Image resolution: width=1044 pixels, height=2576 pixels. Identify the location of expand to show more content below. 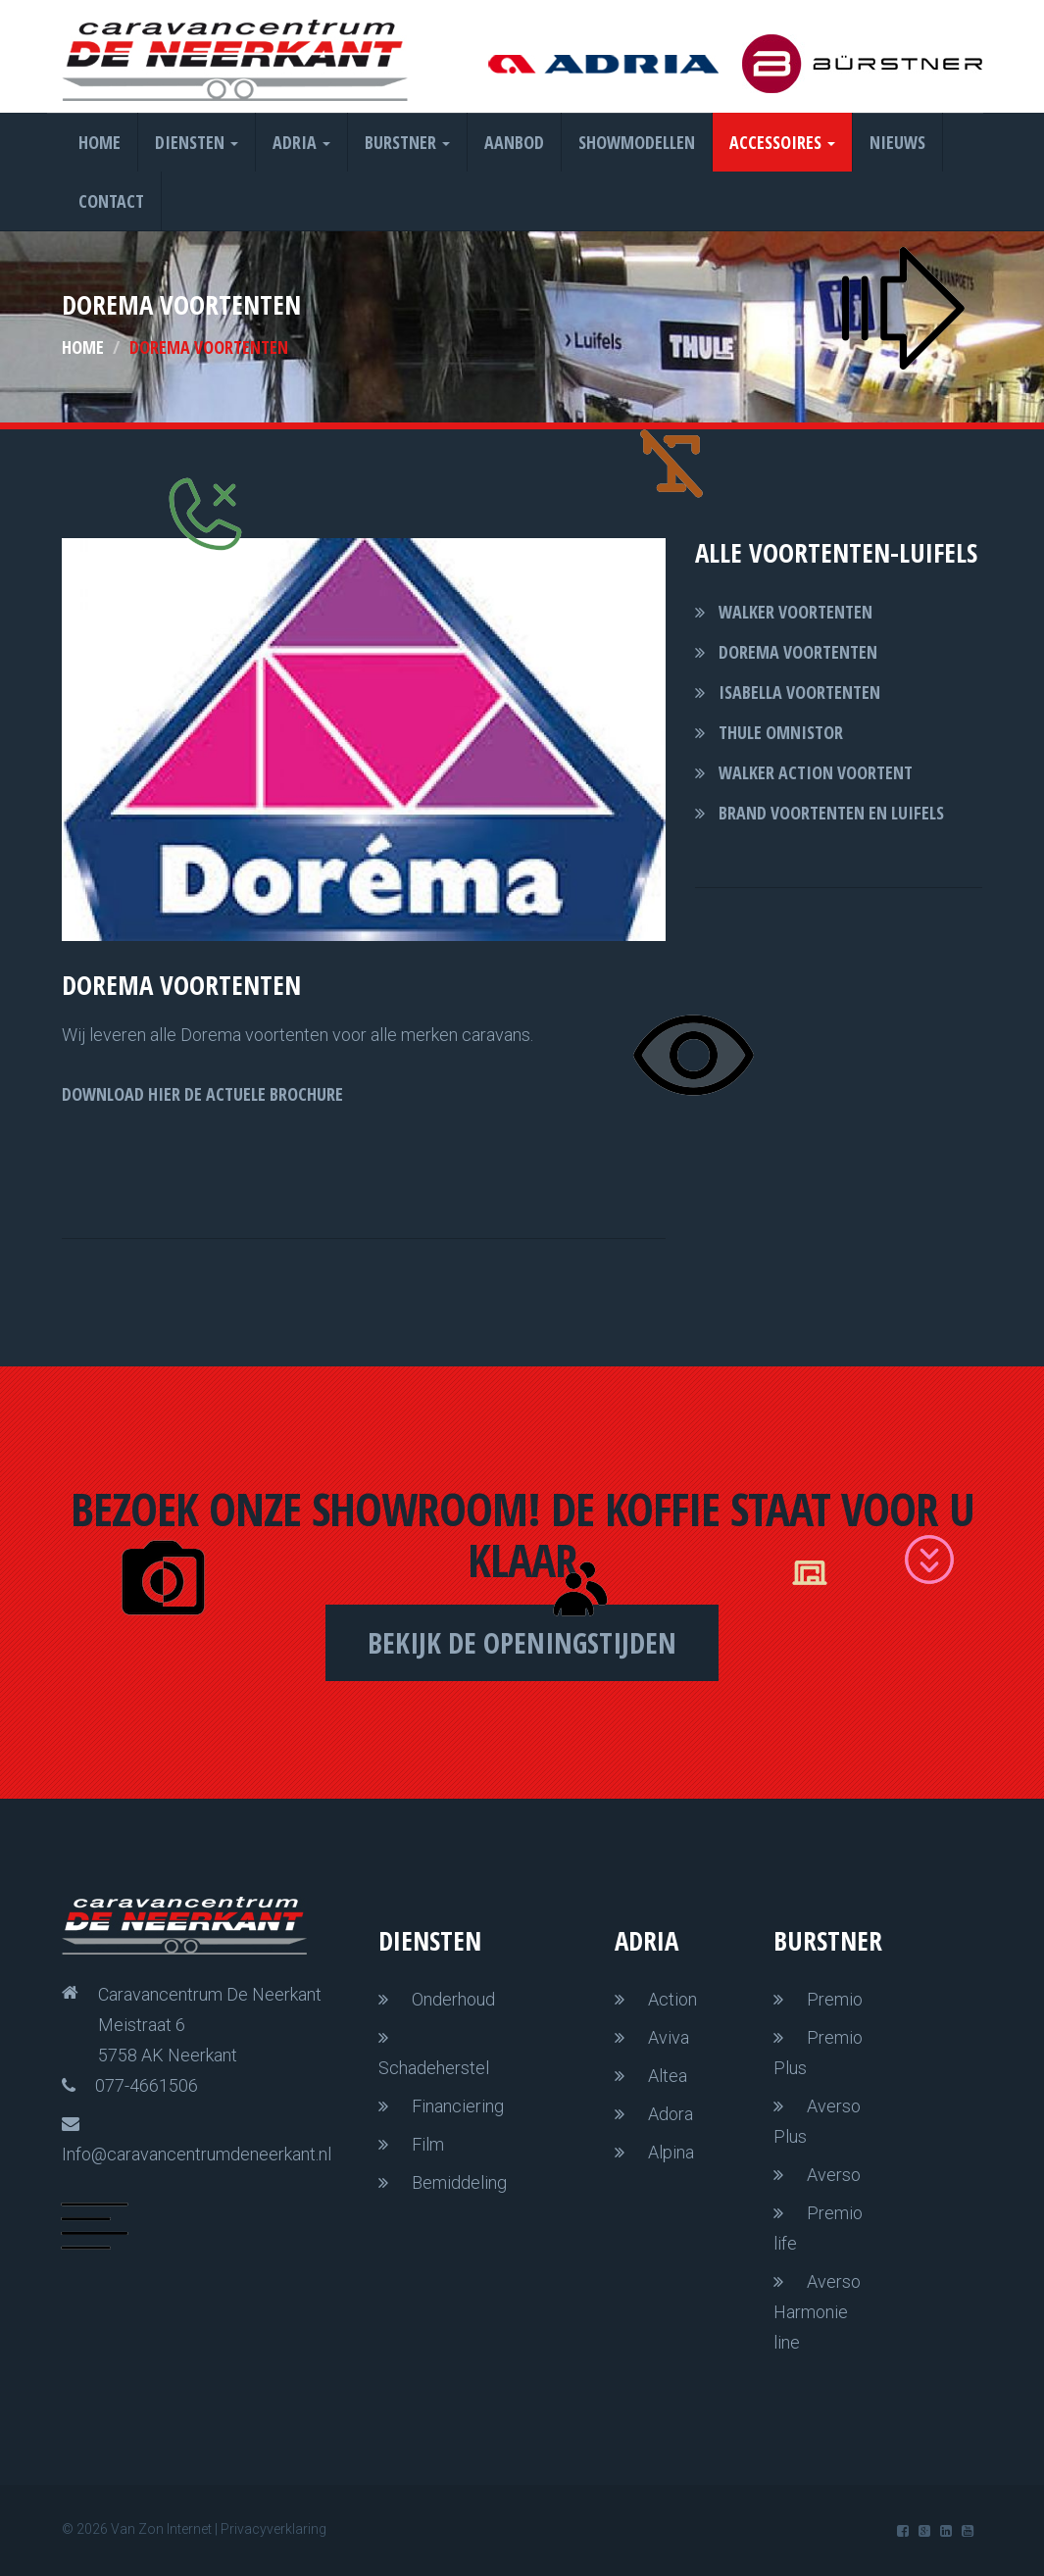
(929, 1560).